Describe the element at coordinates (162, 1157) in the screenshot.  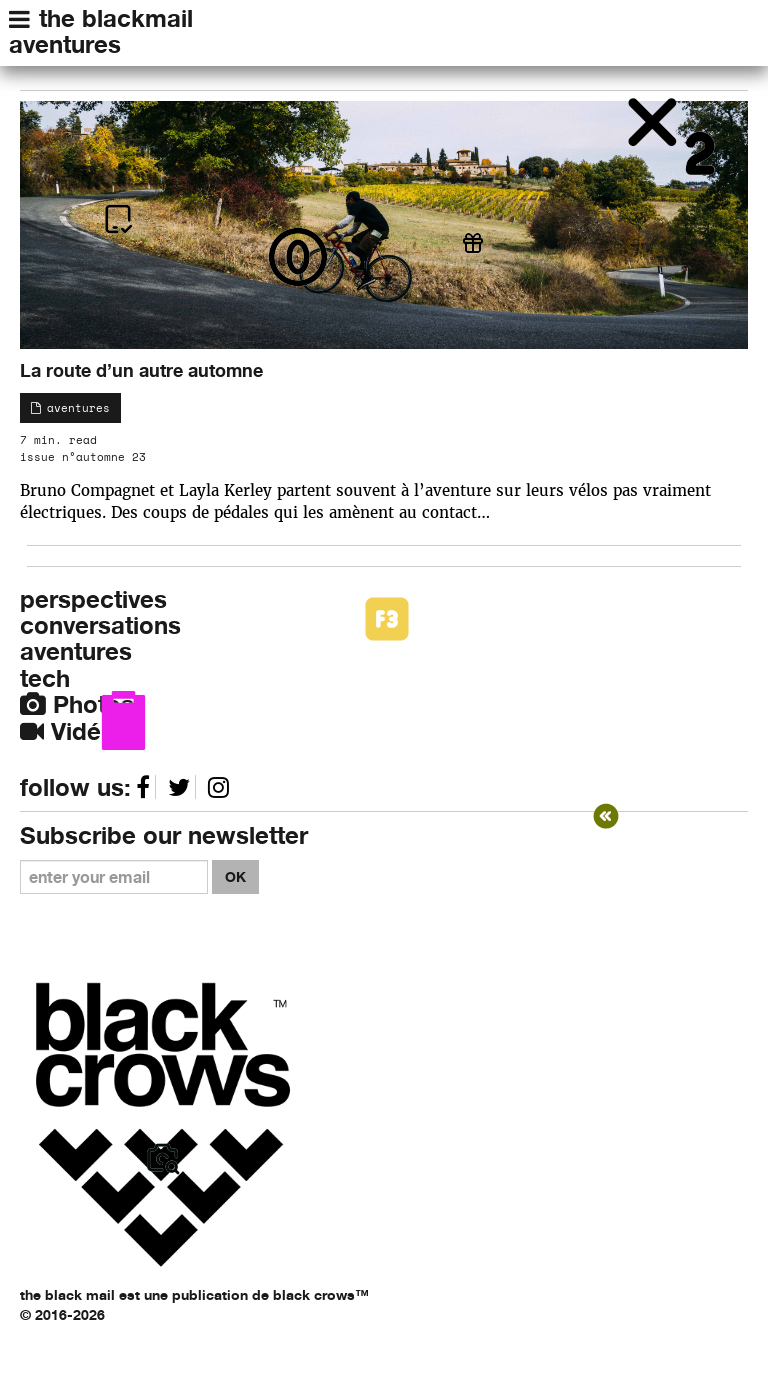
I see `search photos or images` at that location.